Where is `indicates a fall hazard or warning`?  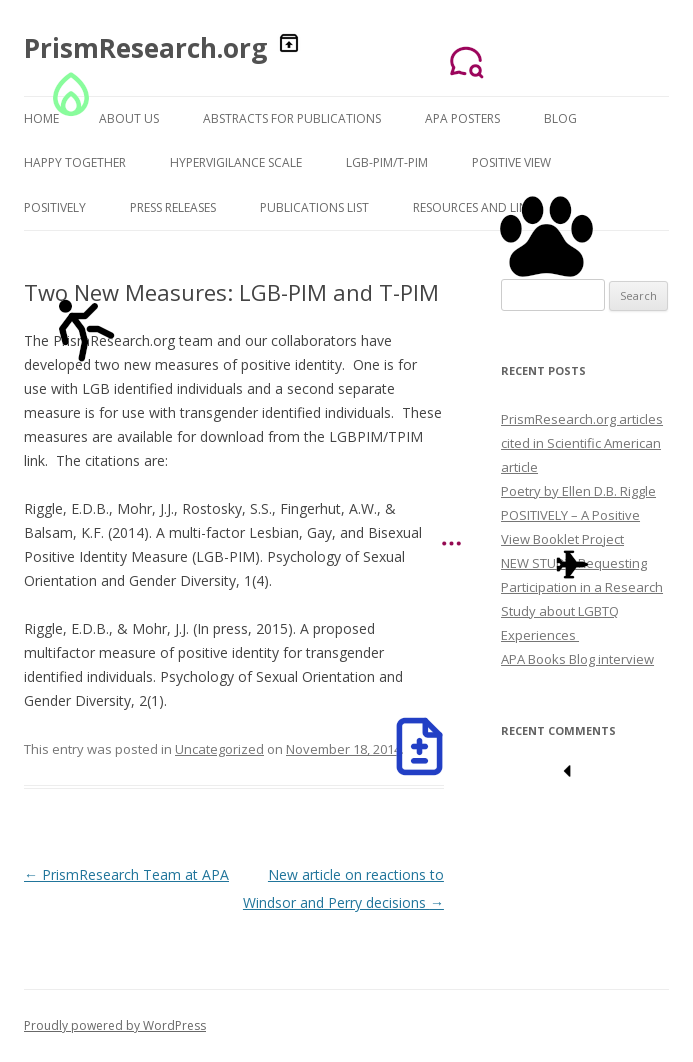
indicates a fall hazard or warning is located at coordinates (85, 329).